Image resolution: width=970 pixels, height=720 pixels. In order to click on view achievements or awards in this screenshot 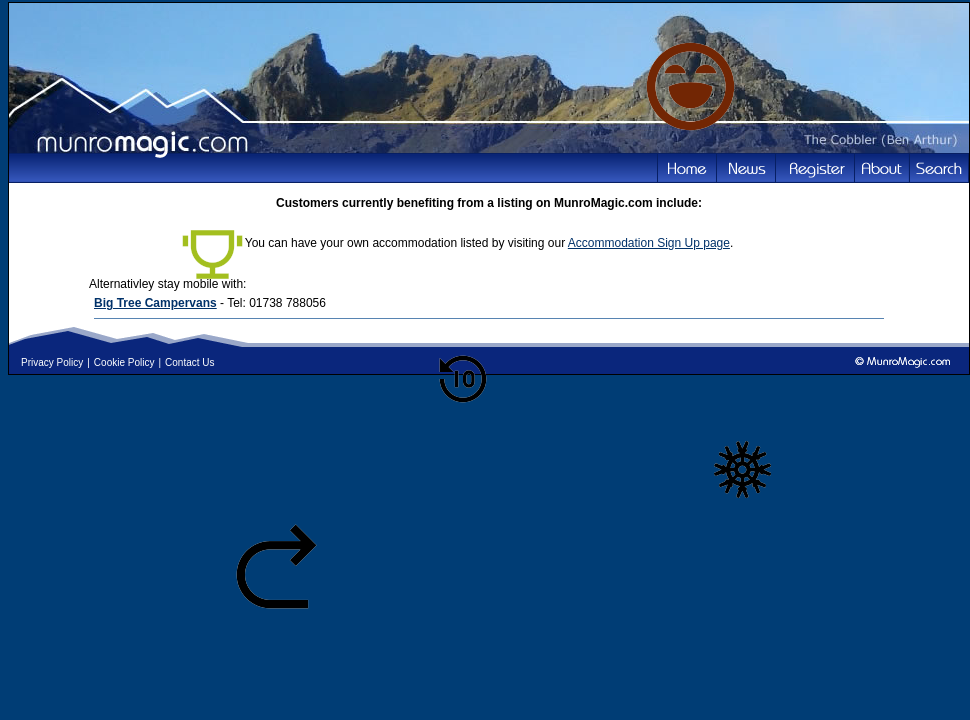, I will do `click(212, 254)`.